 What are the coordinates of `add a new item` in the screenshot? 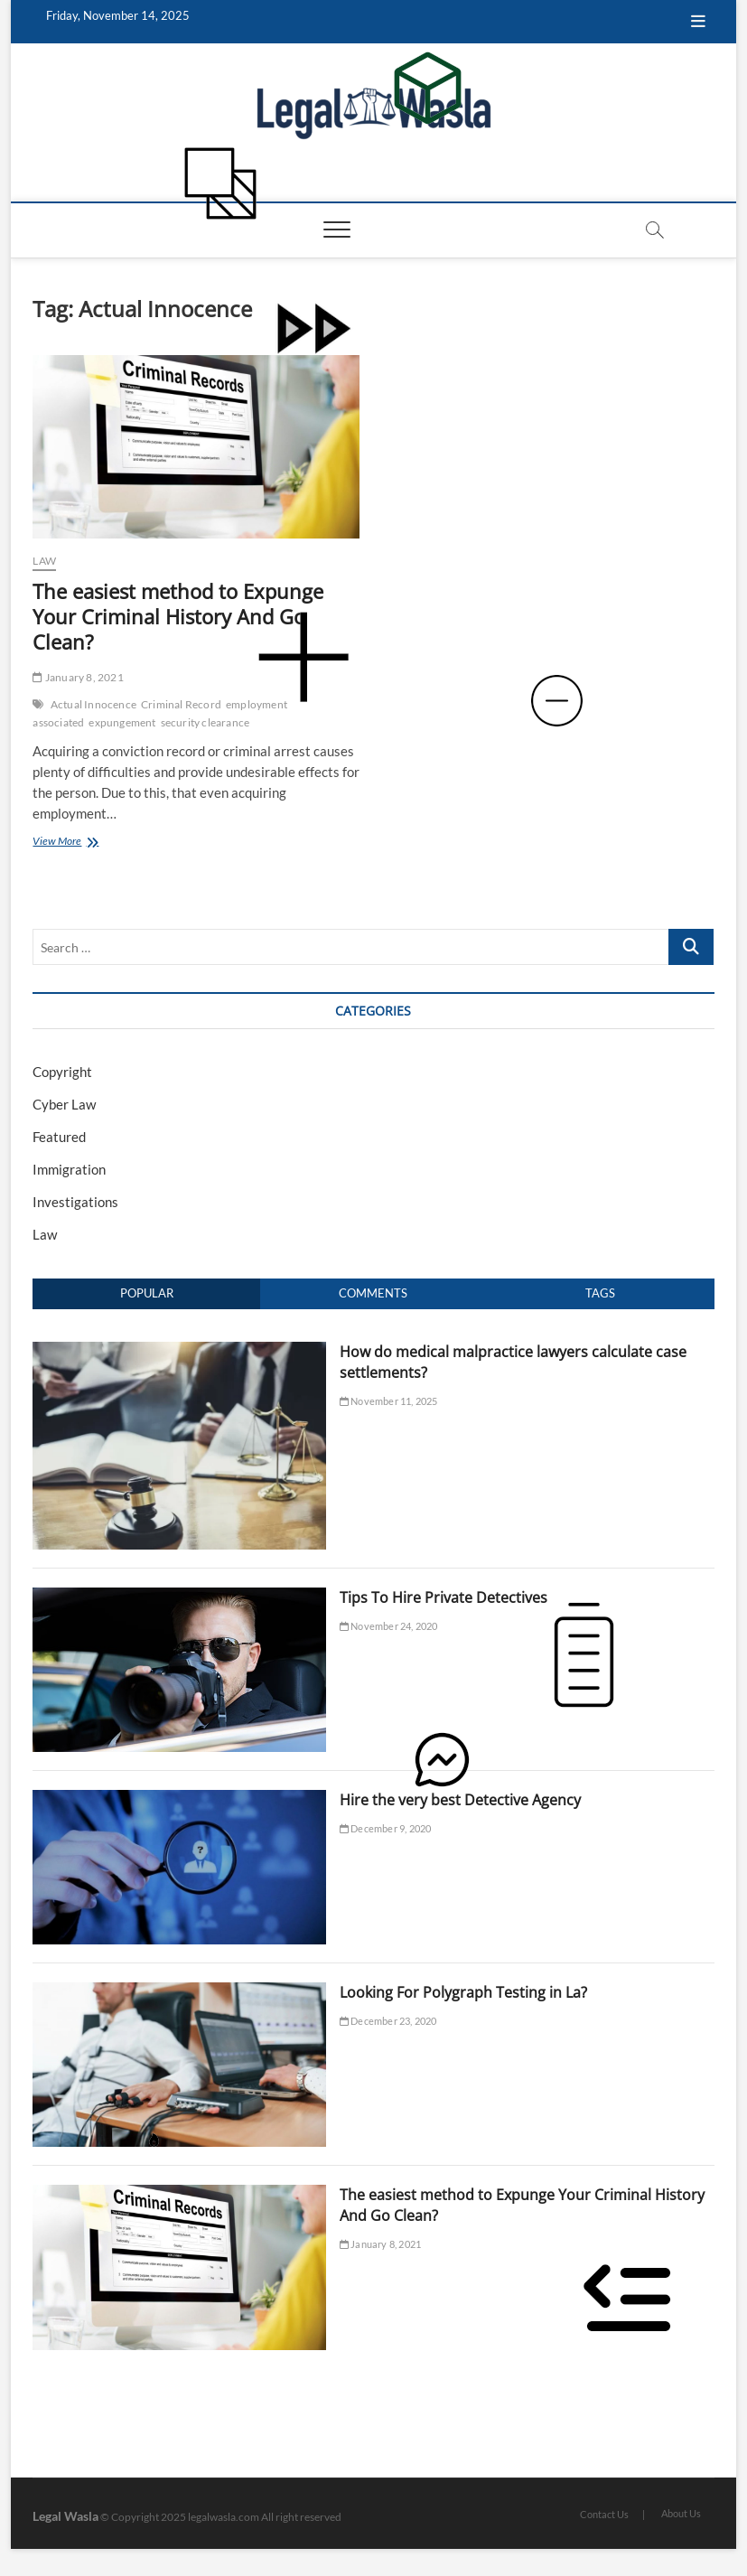 It's located at (307, 660).